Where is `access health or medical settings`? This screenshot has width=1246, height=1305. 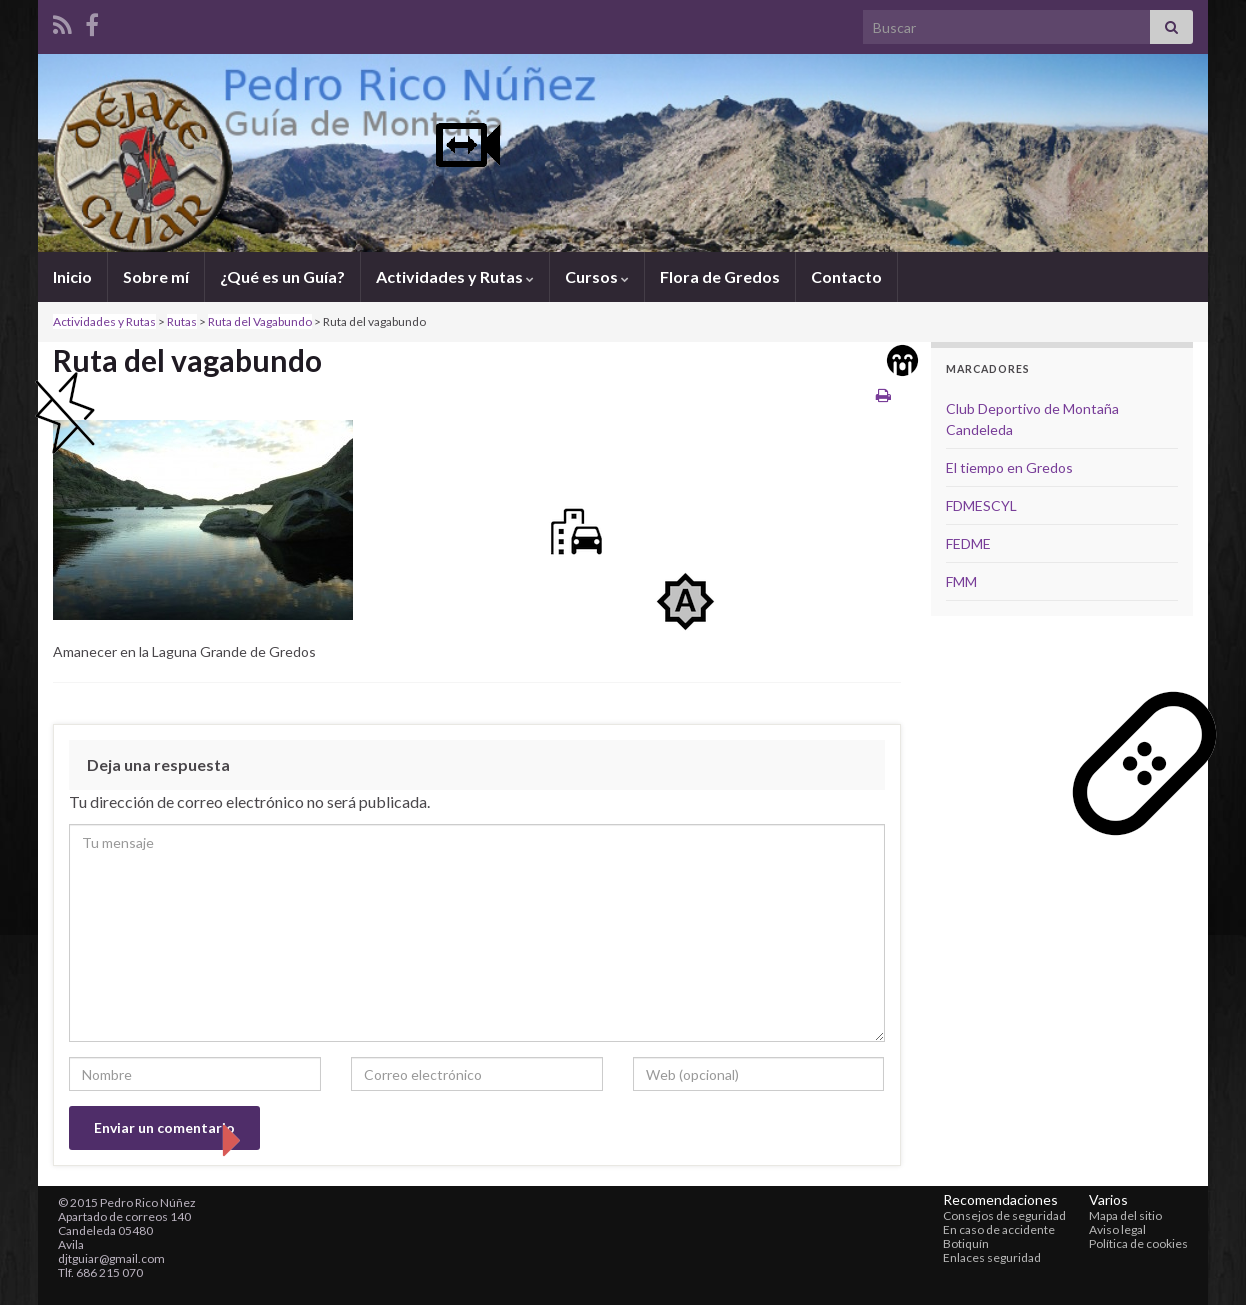
access health or medical settings is located at coordinates (1144, 763).